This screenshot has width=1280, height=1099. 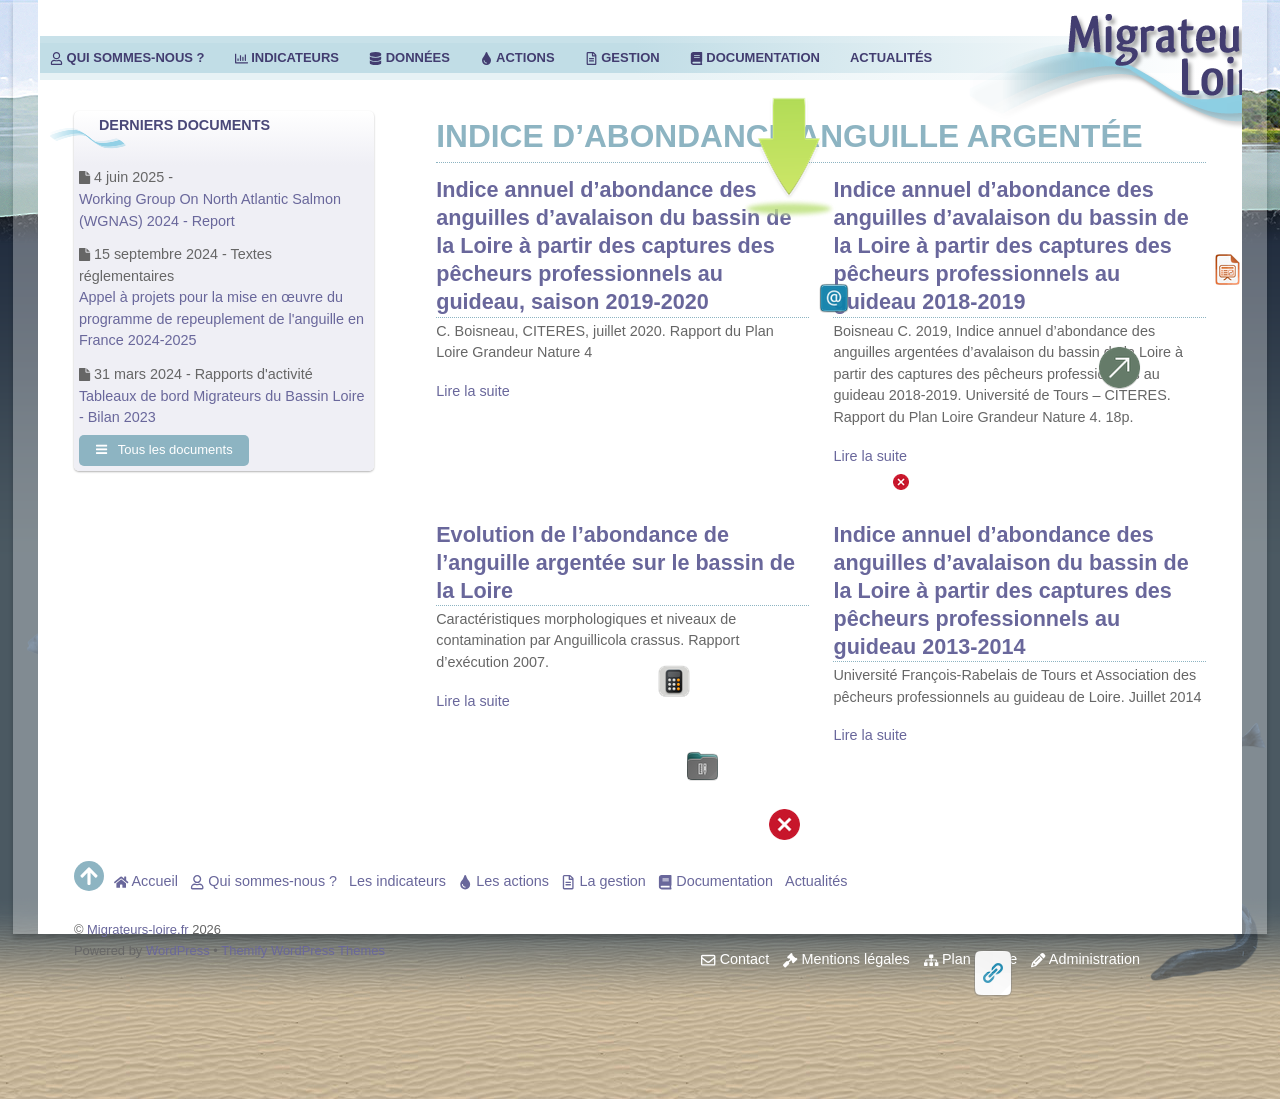 I want to click on access your templates folder, so click(x=702, y=765).